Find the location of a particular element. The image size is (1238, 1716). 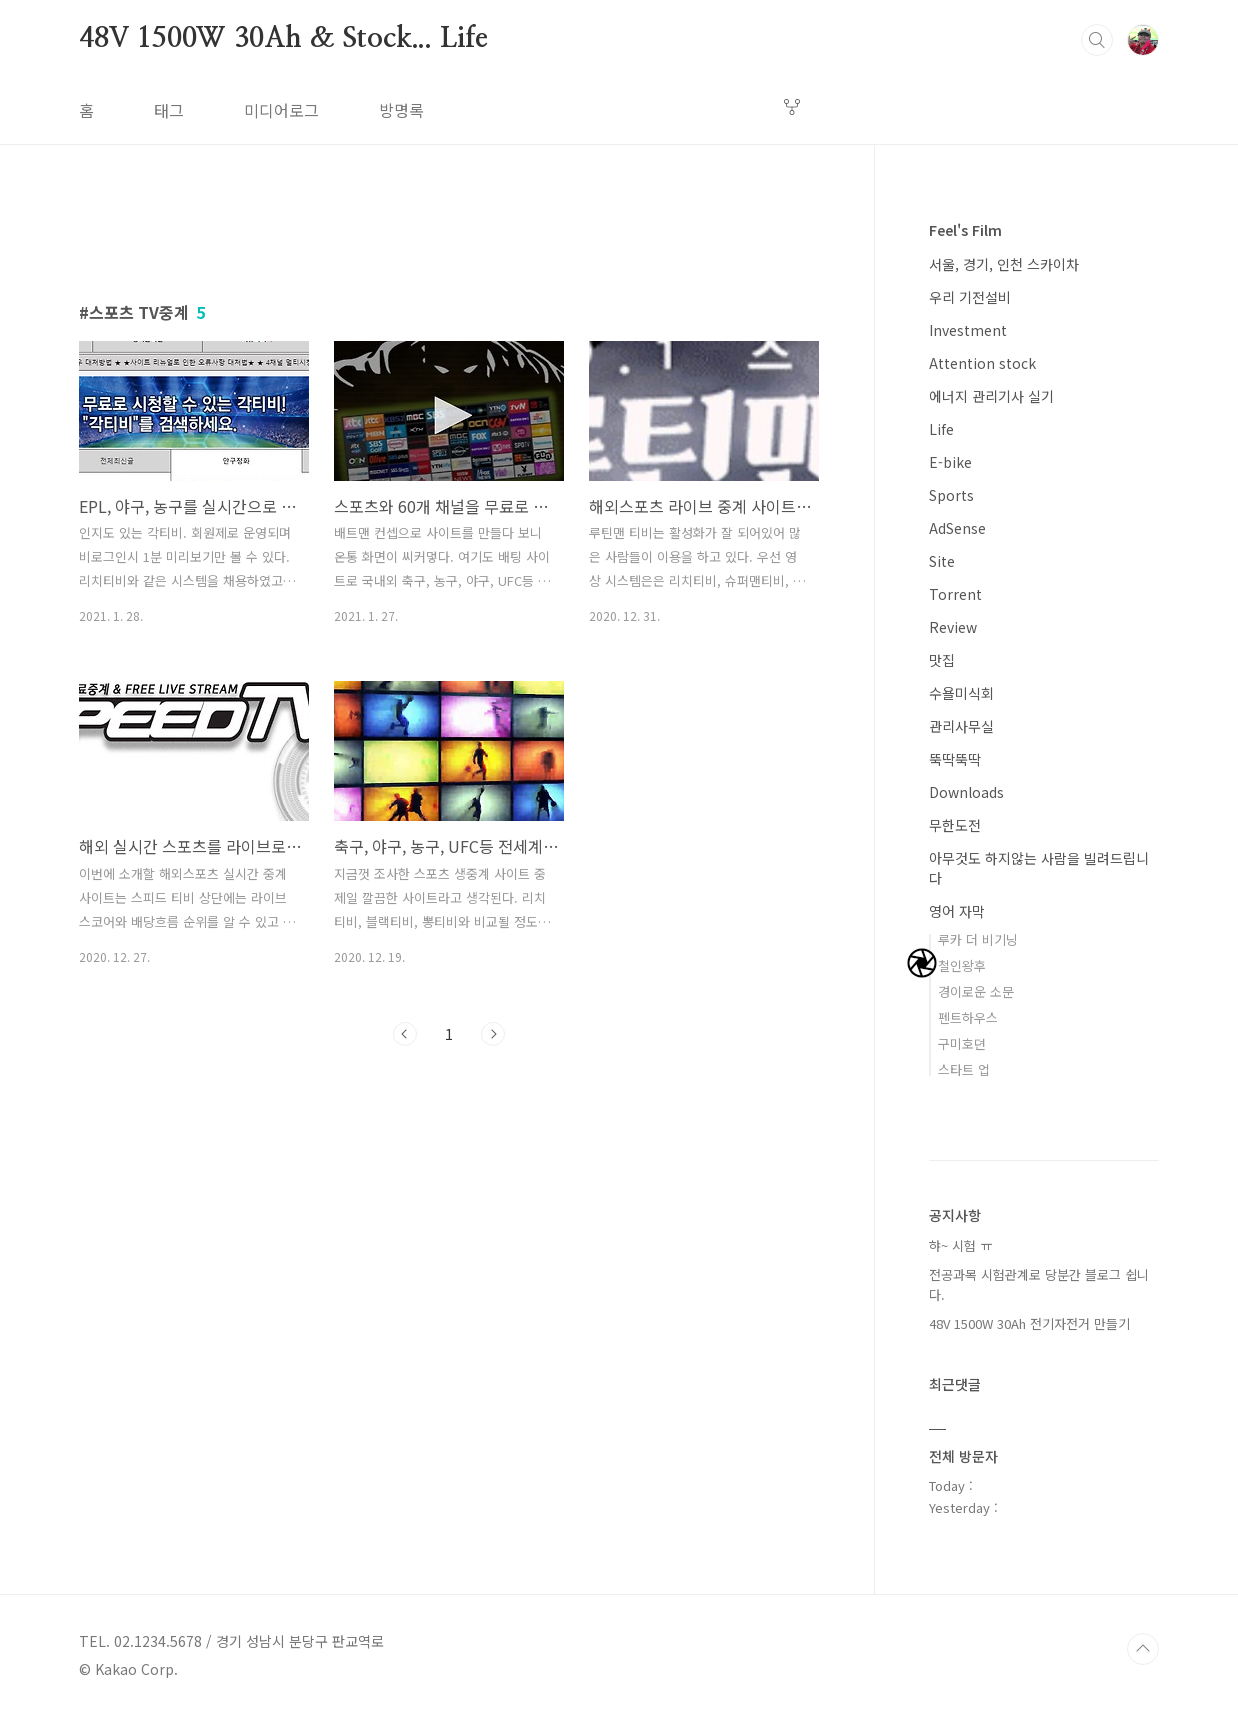

open camera settings is located at coordinates (922, 963).